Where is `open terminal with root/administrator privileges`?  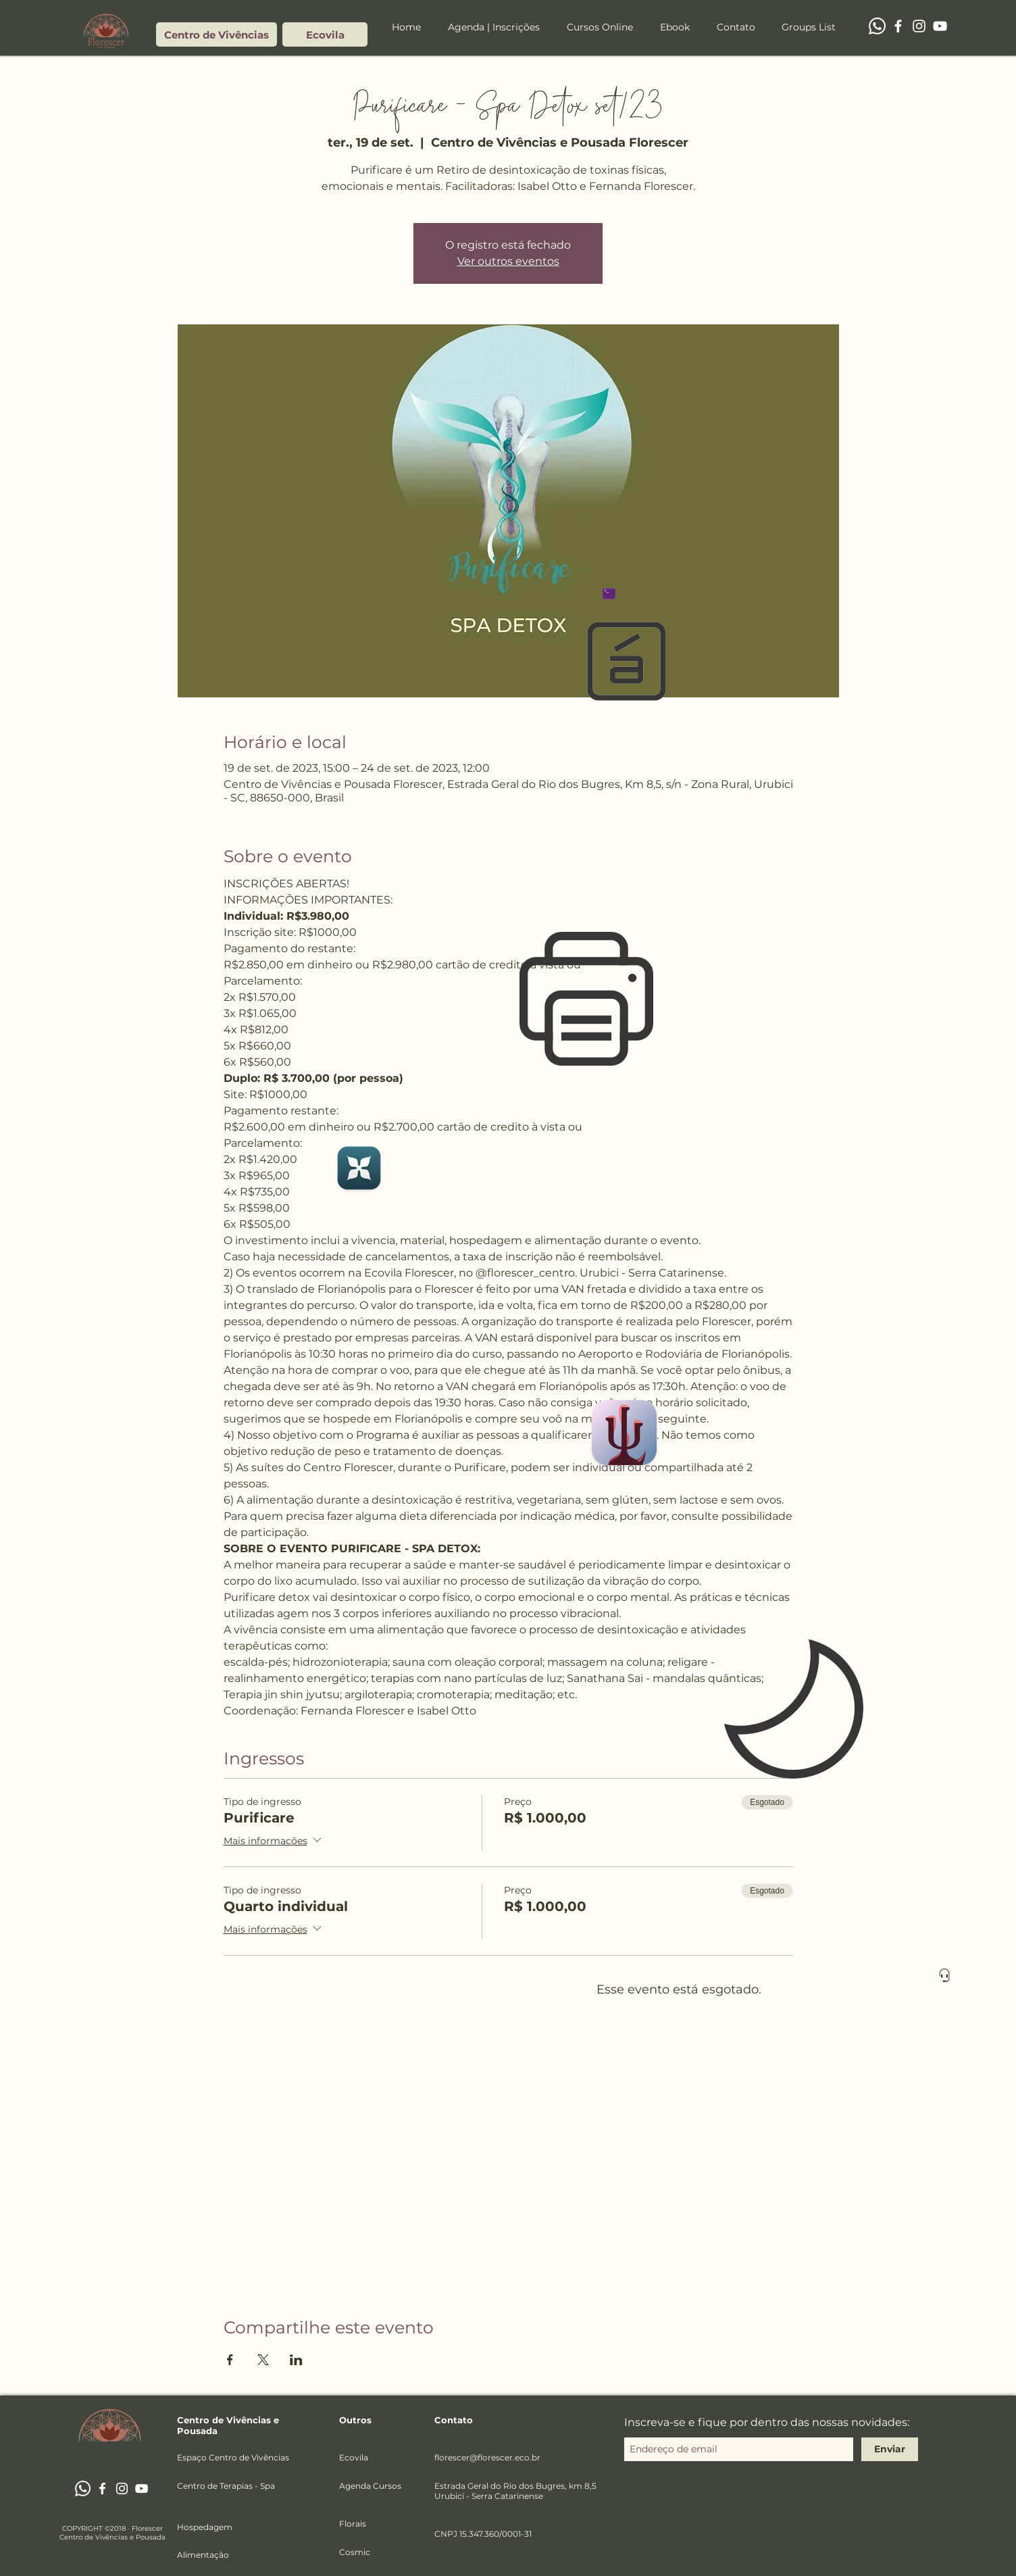
open terminal with root/administrator privileges is located at coordinates (609, 593).